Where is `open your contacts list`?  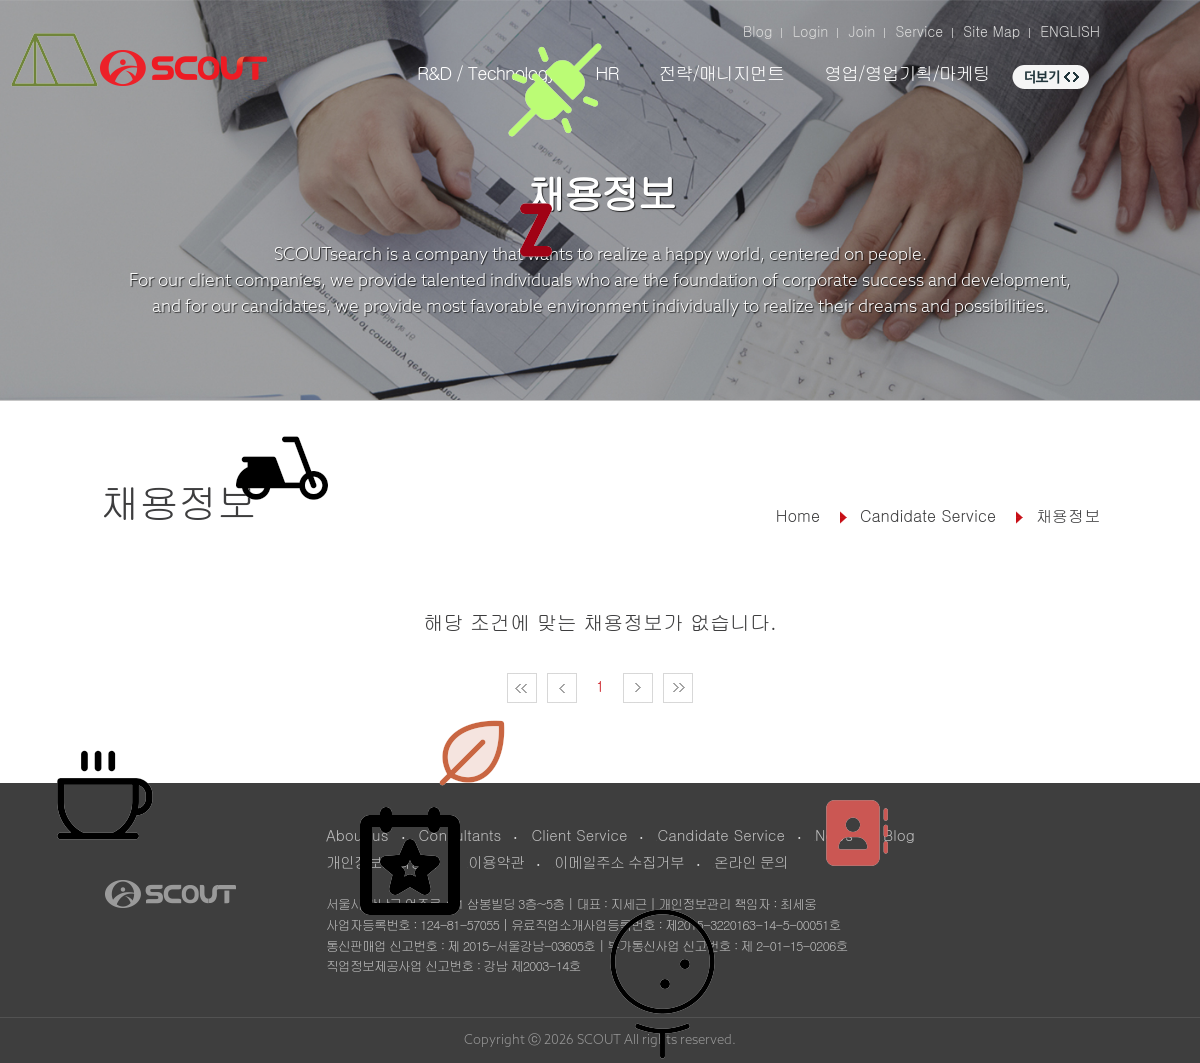 open your contacts list is located at coordinates (855, 833).